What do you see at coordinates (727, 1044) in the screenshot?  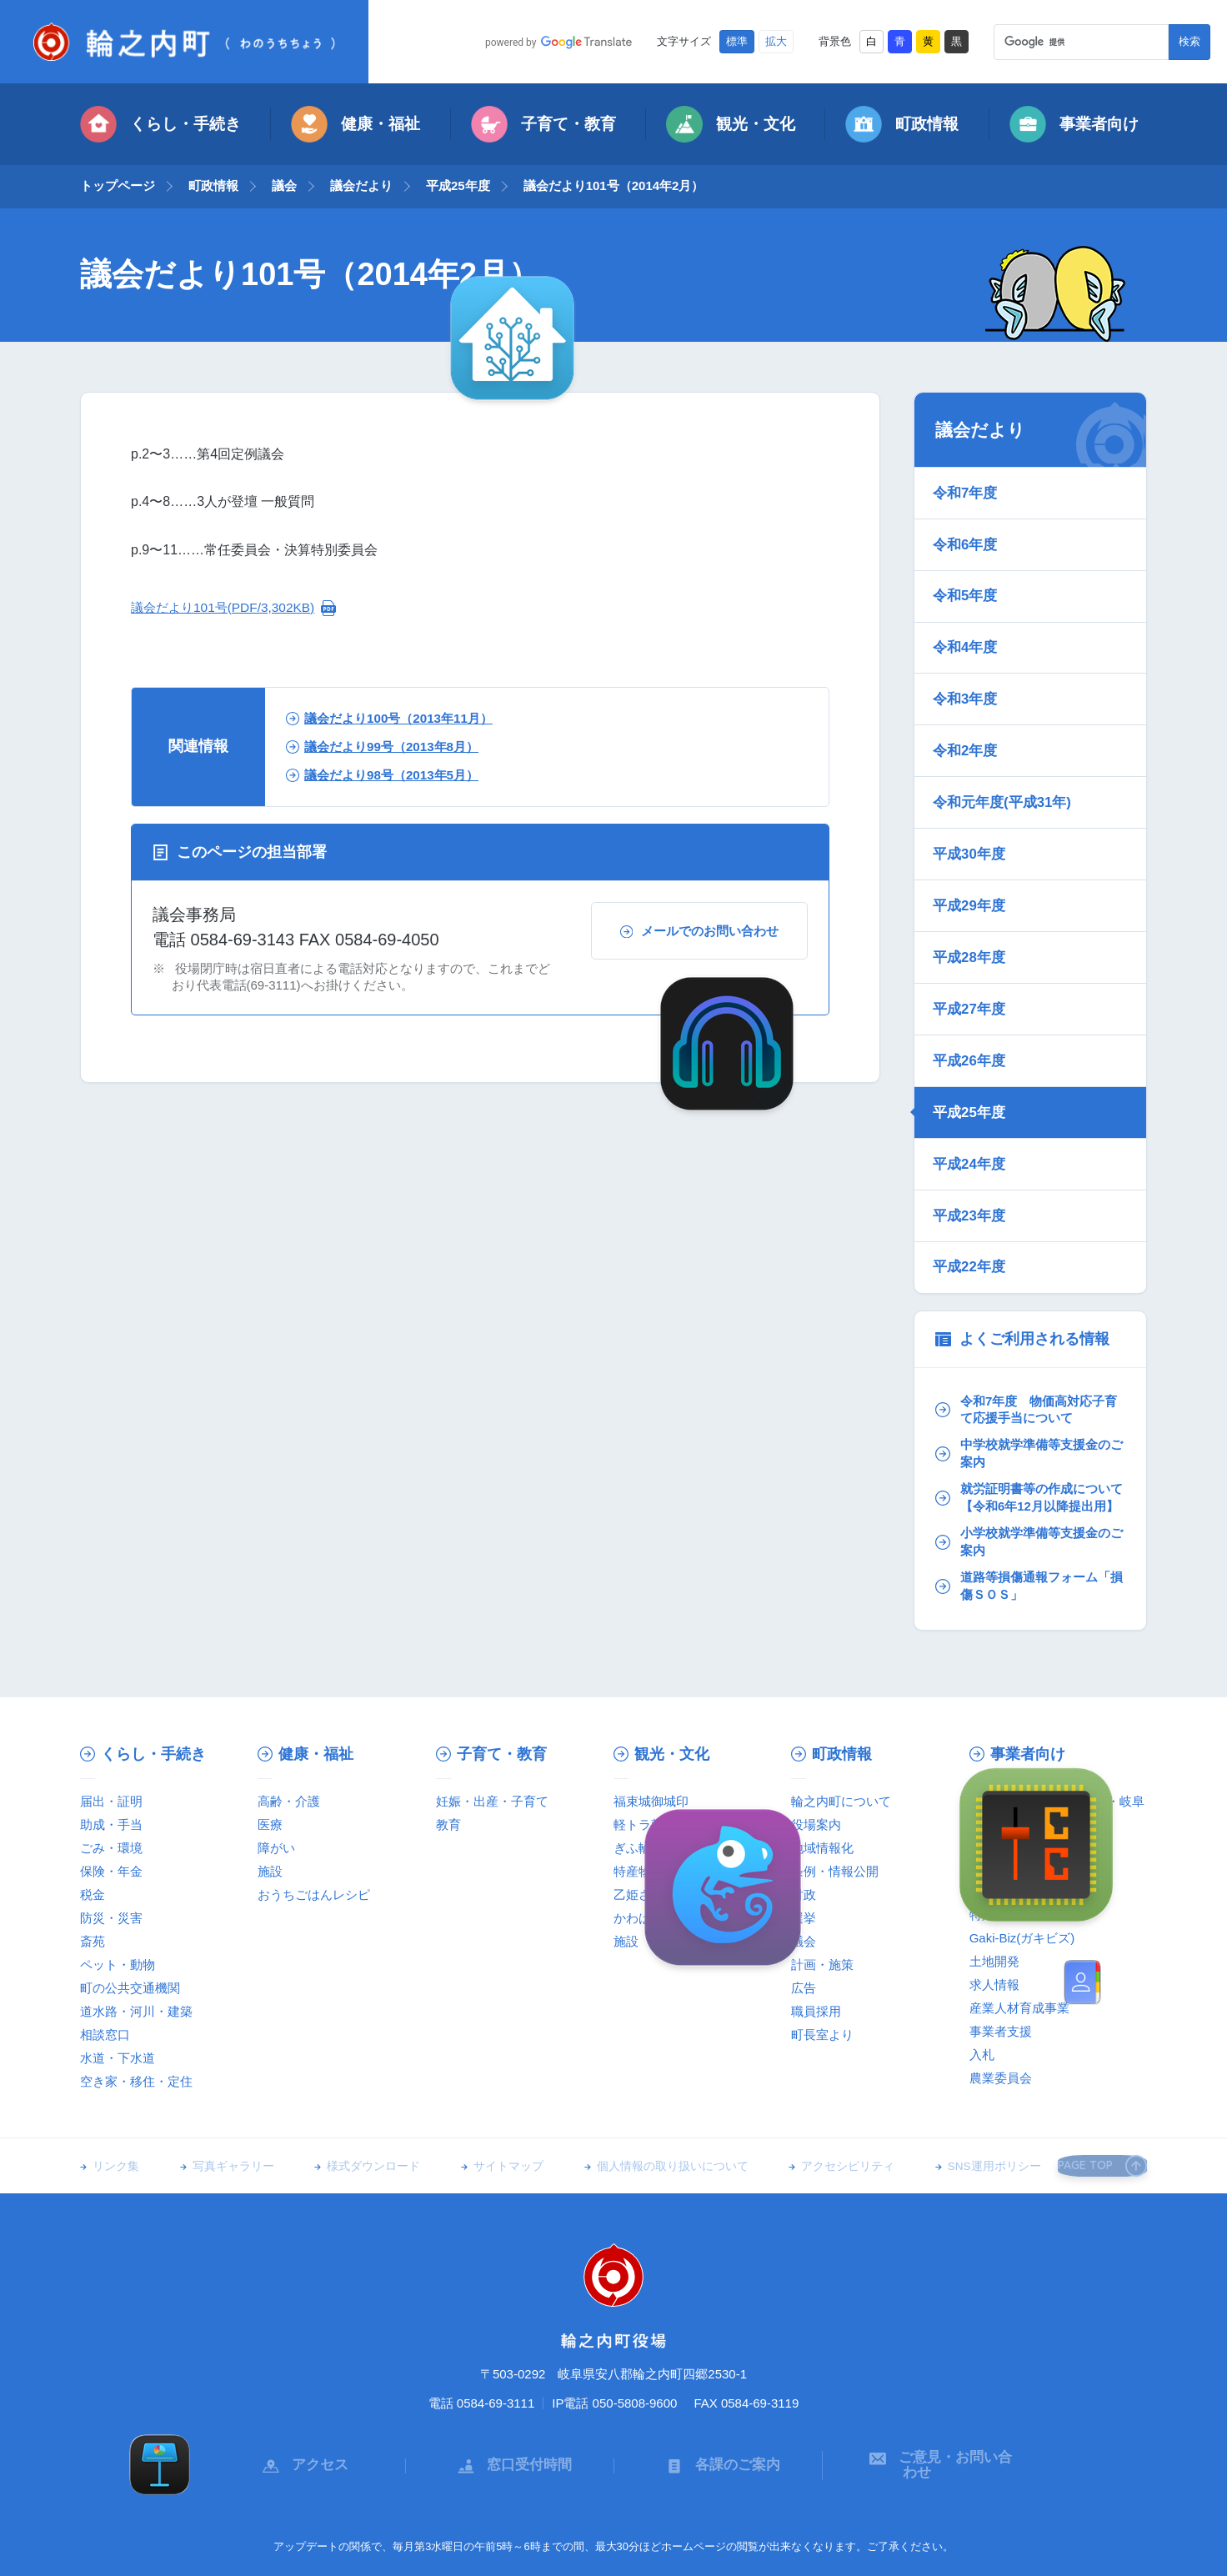 I see `open spotube music streaming app` at bounding box center [727, 1044].